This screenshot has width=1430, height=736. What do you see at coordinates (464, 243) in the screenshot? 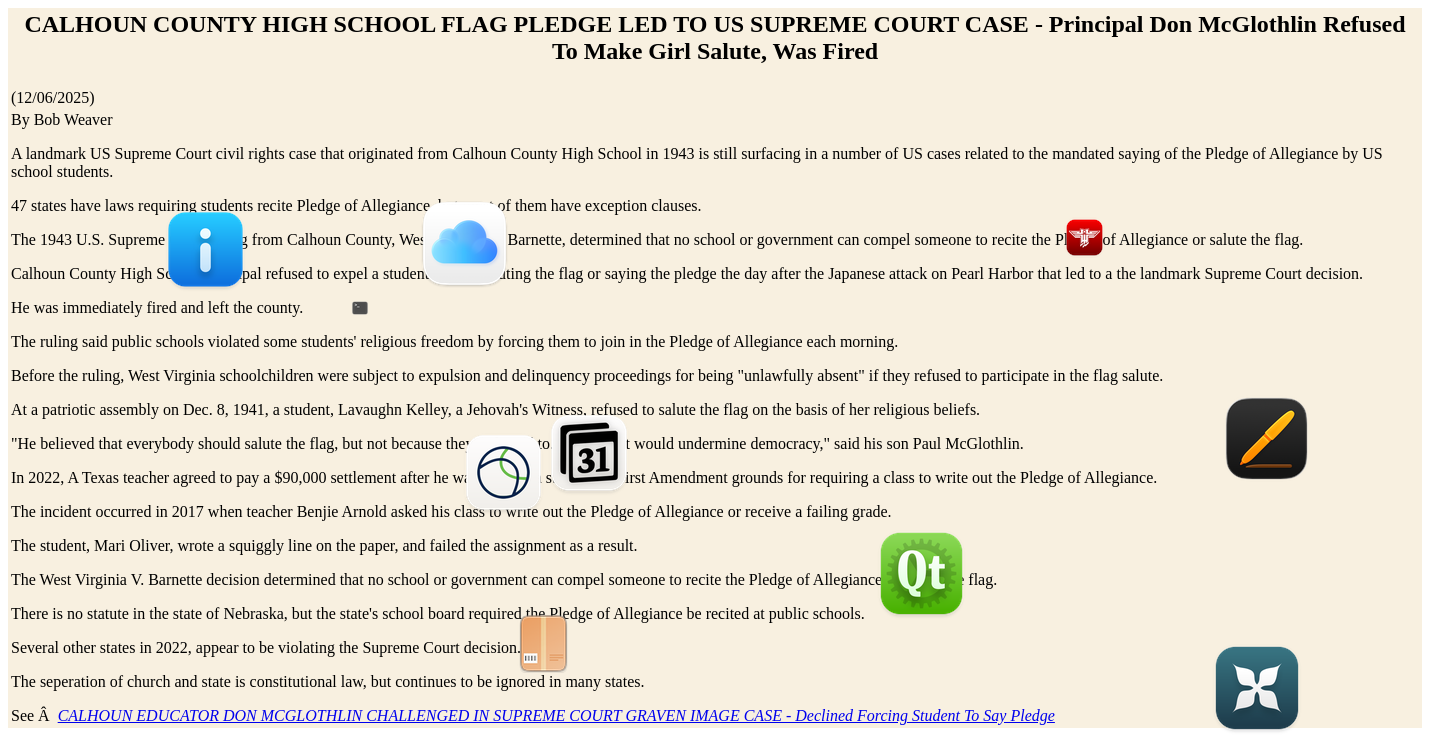
I see `open iCloud+ settings and storage management` at bounding box center [464, 243].